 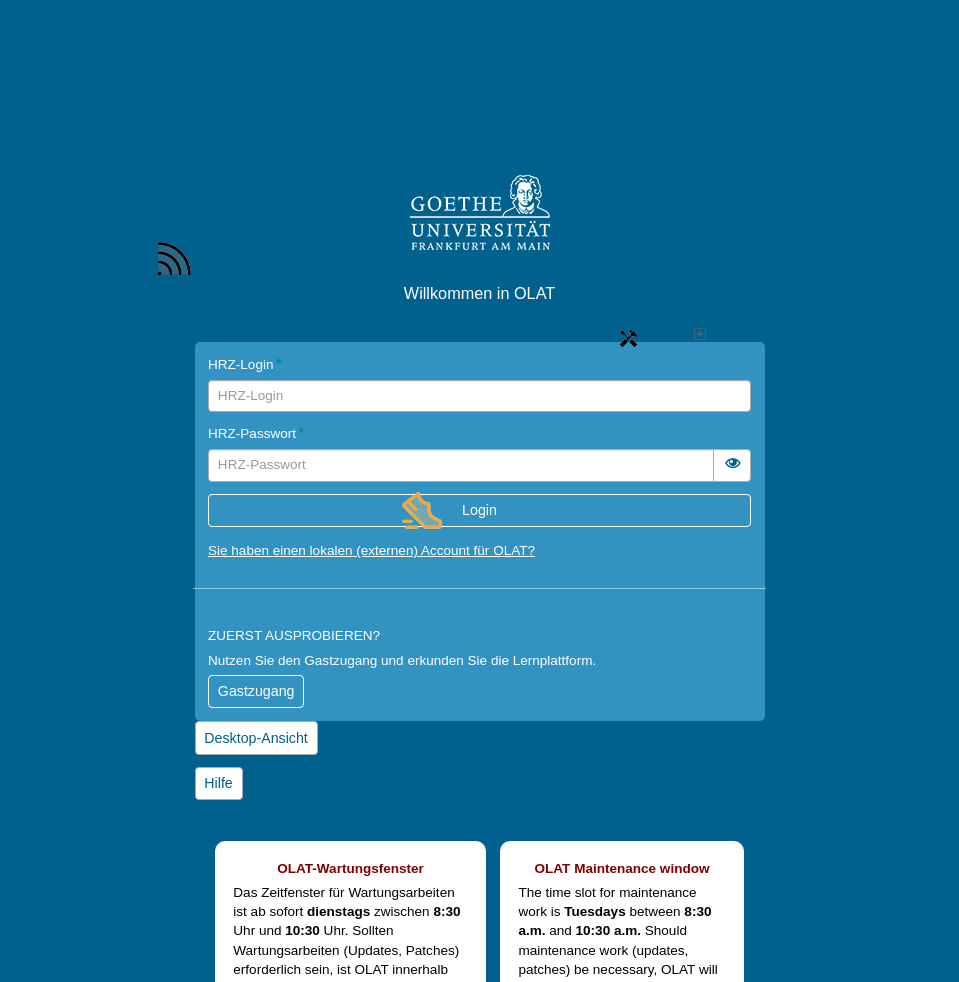 I want to click on subscribe to RSS feed, so click(x=172, y=260).